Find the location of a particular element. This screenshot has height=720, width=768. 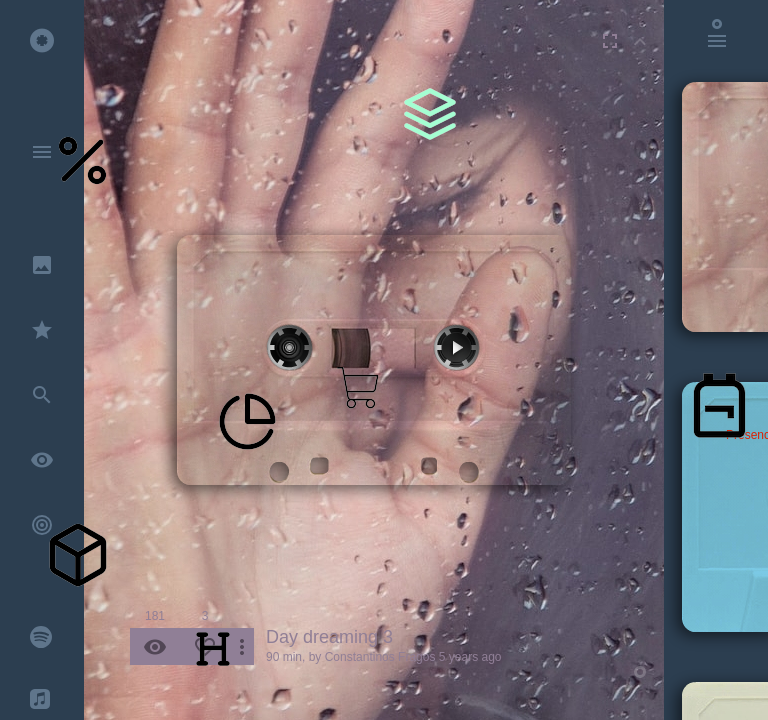

view or manage layers is located at coordinates (430, 114).